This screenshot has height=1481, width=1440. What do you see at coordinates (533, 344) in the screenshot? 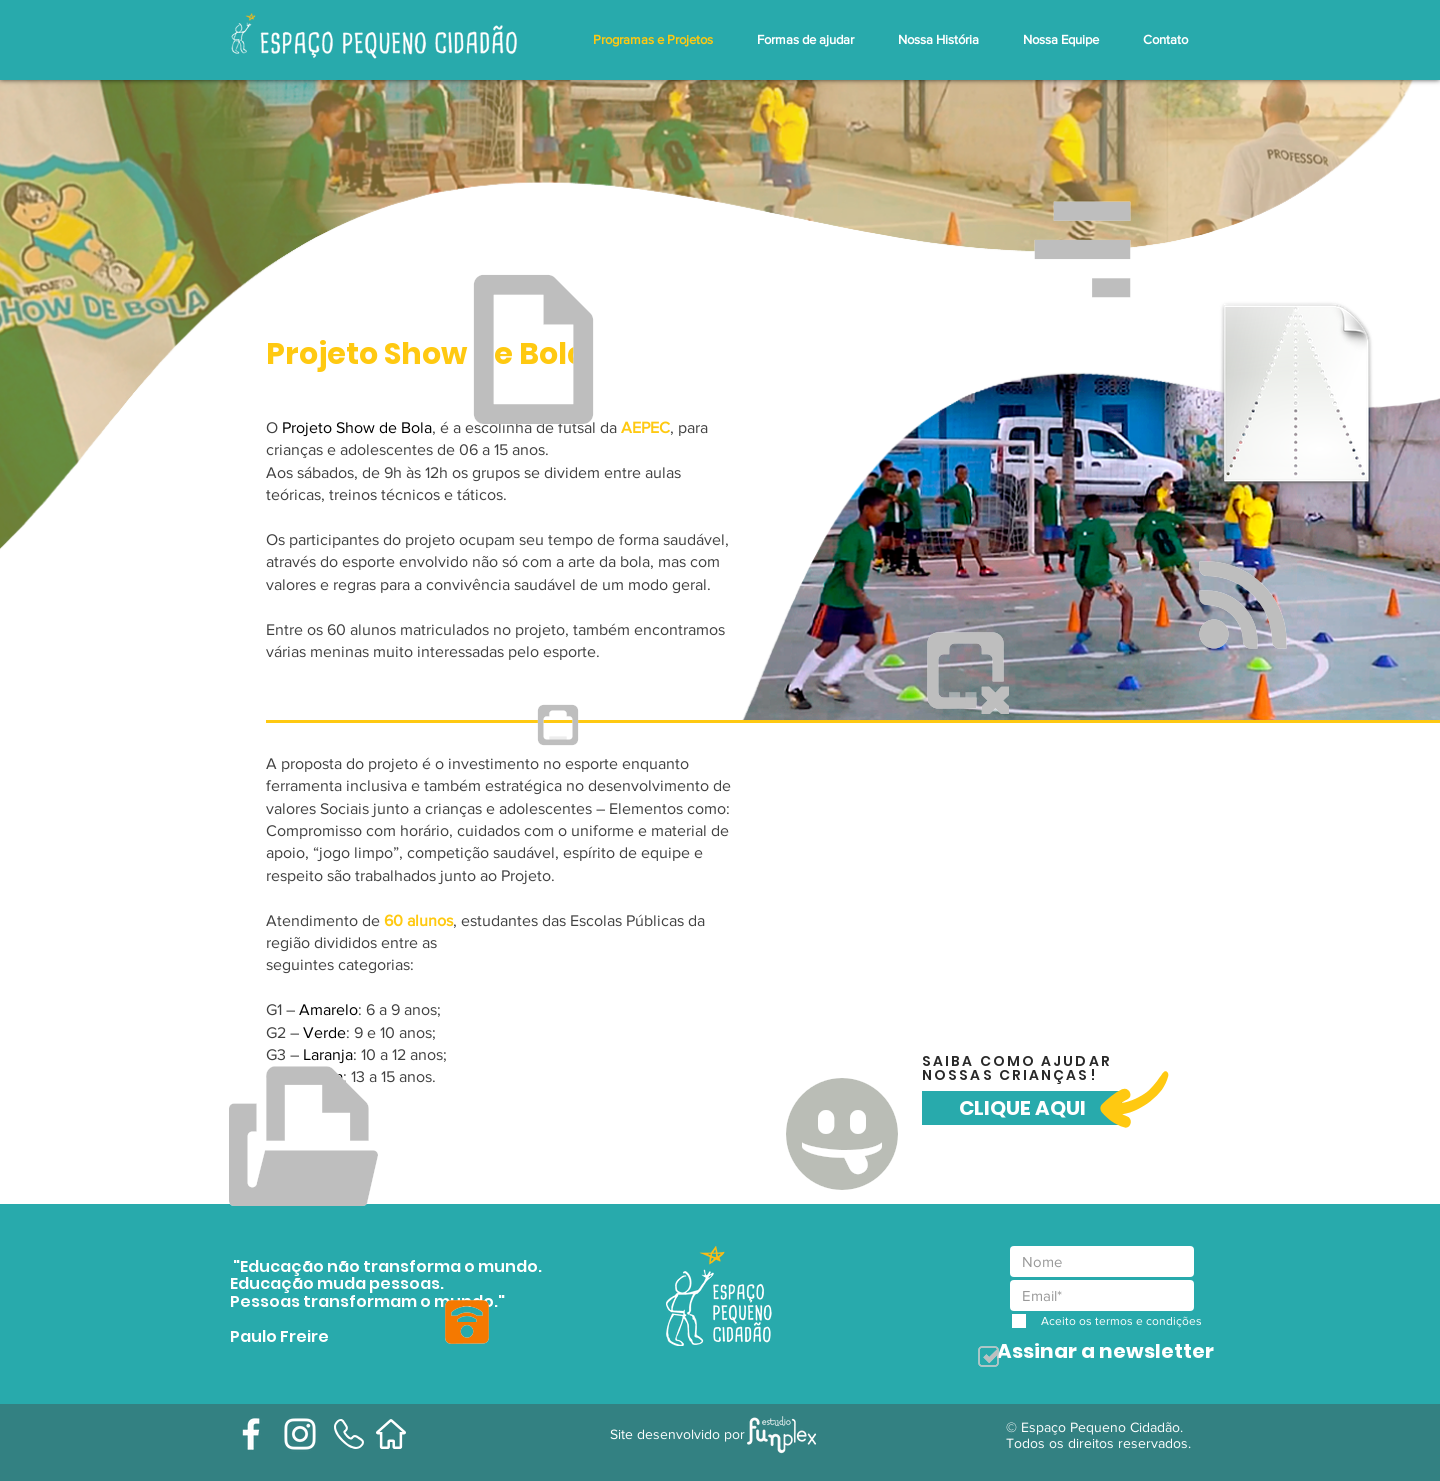
I see `open the documents folder` at bounding box center [533, 344].